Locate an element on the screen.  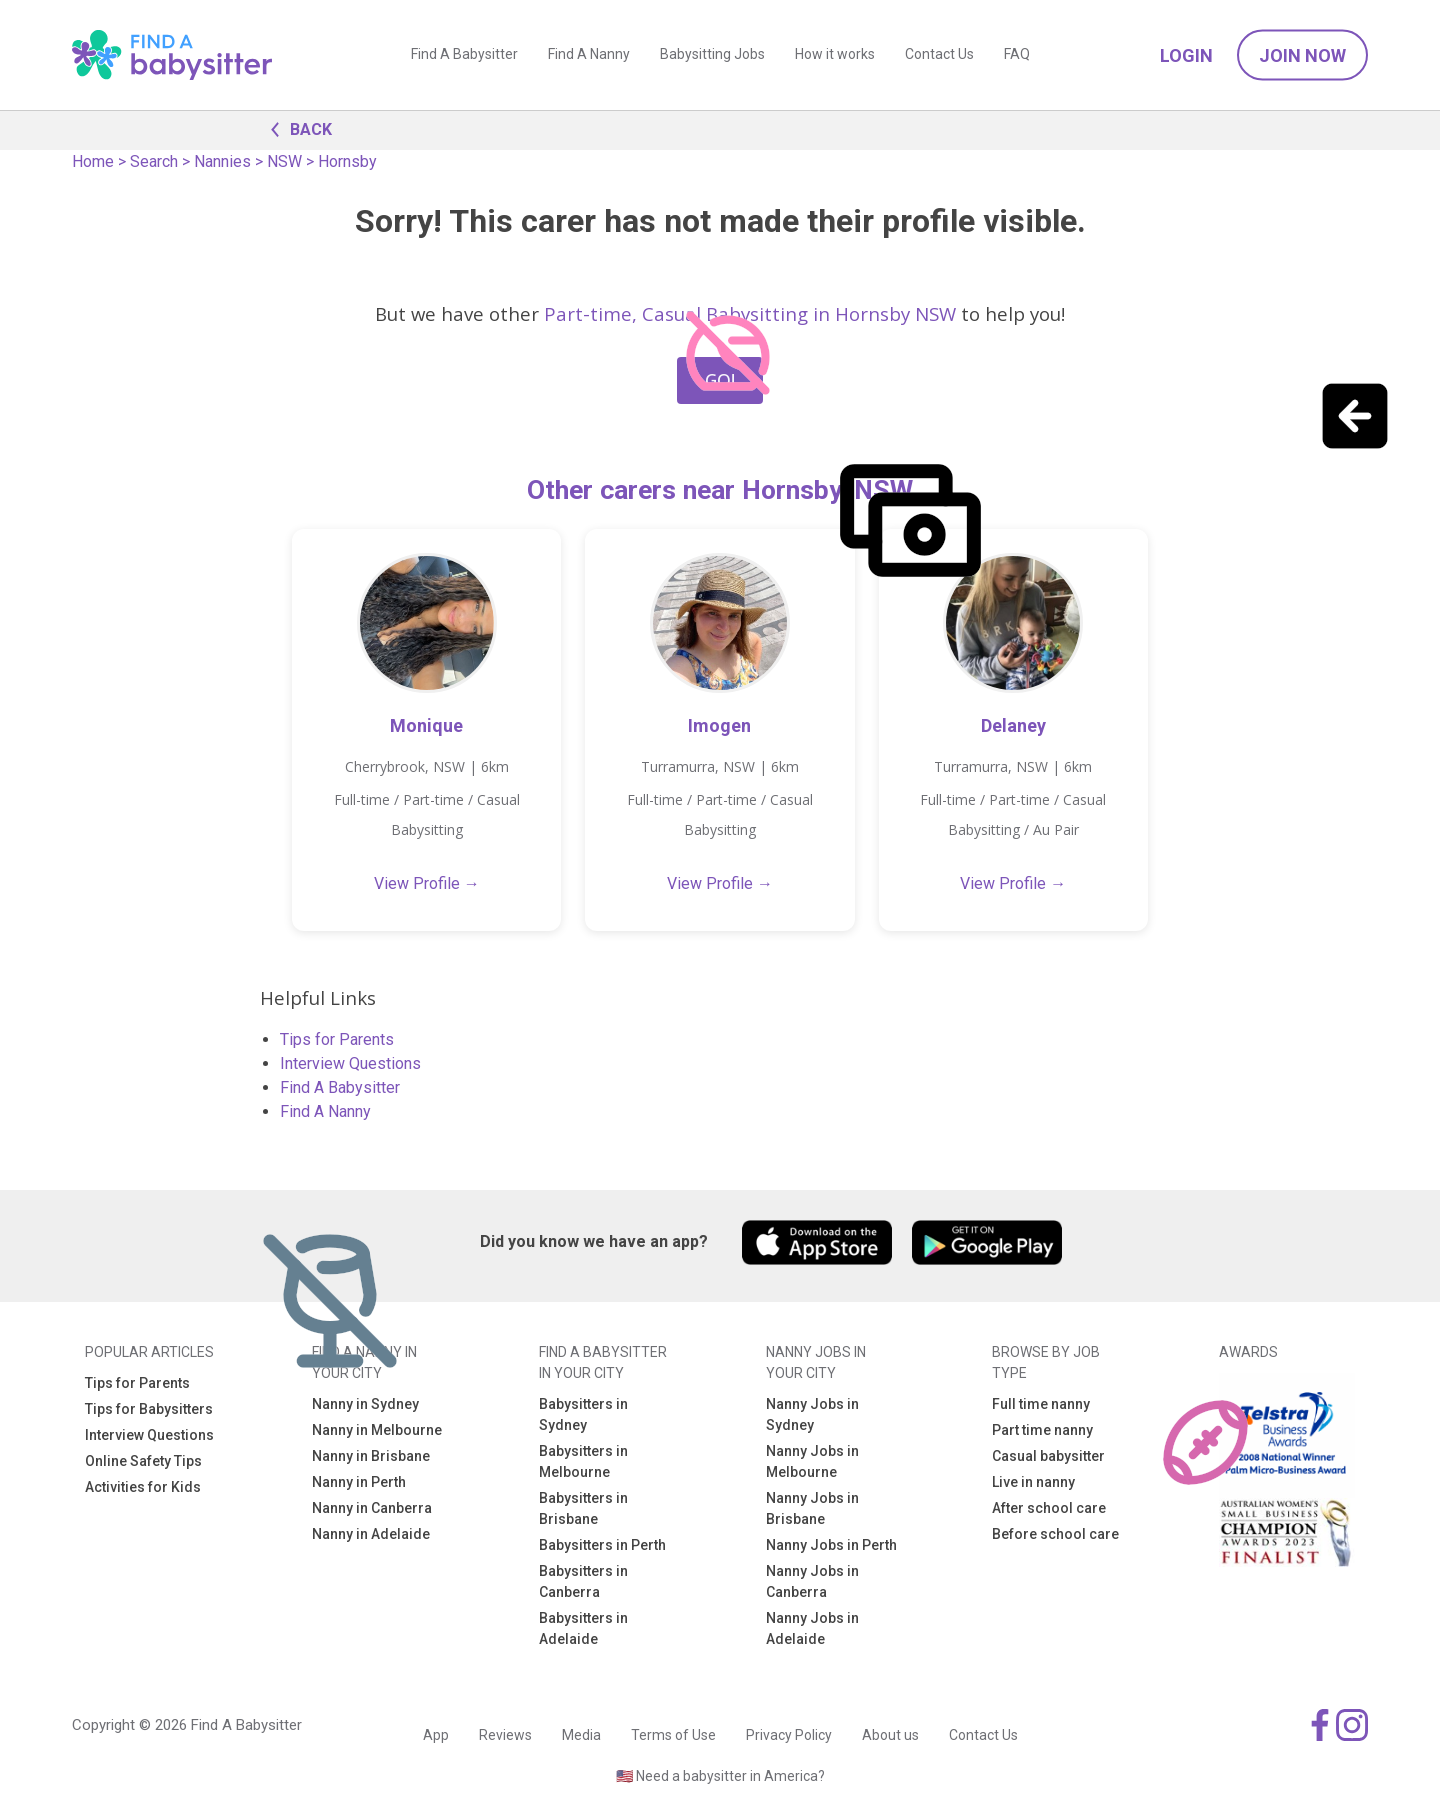
view cash or payment options is located at coordinates (910, 520).